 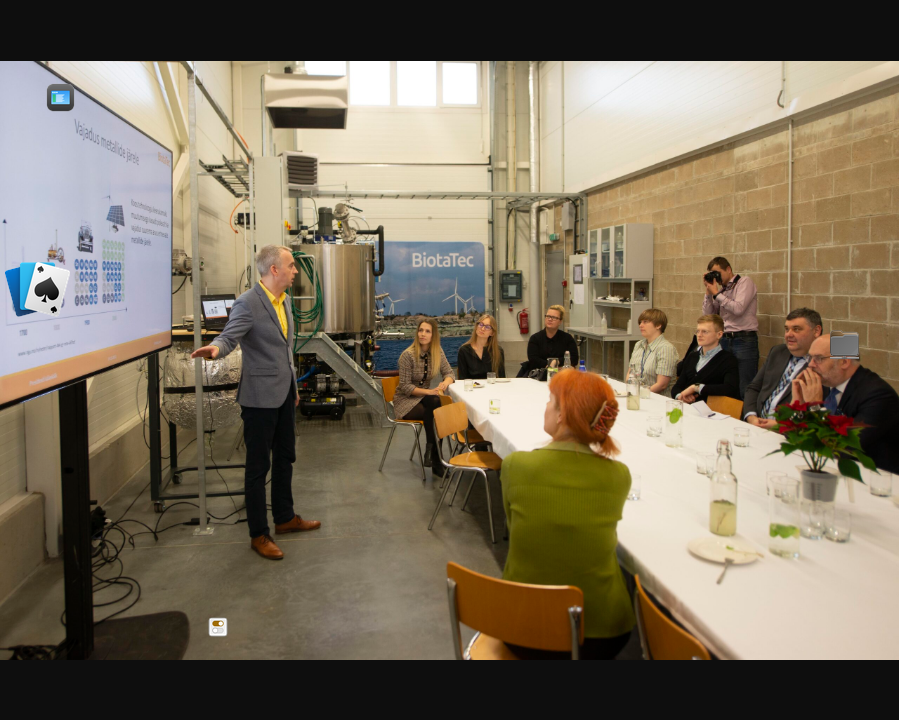 I want to click on open system tweaks or settings customization, so click(x=218, y=627).